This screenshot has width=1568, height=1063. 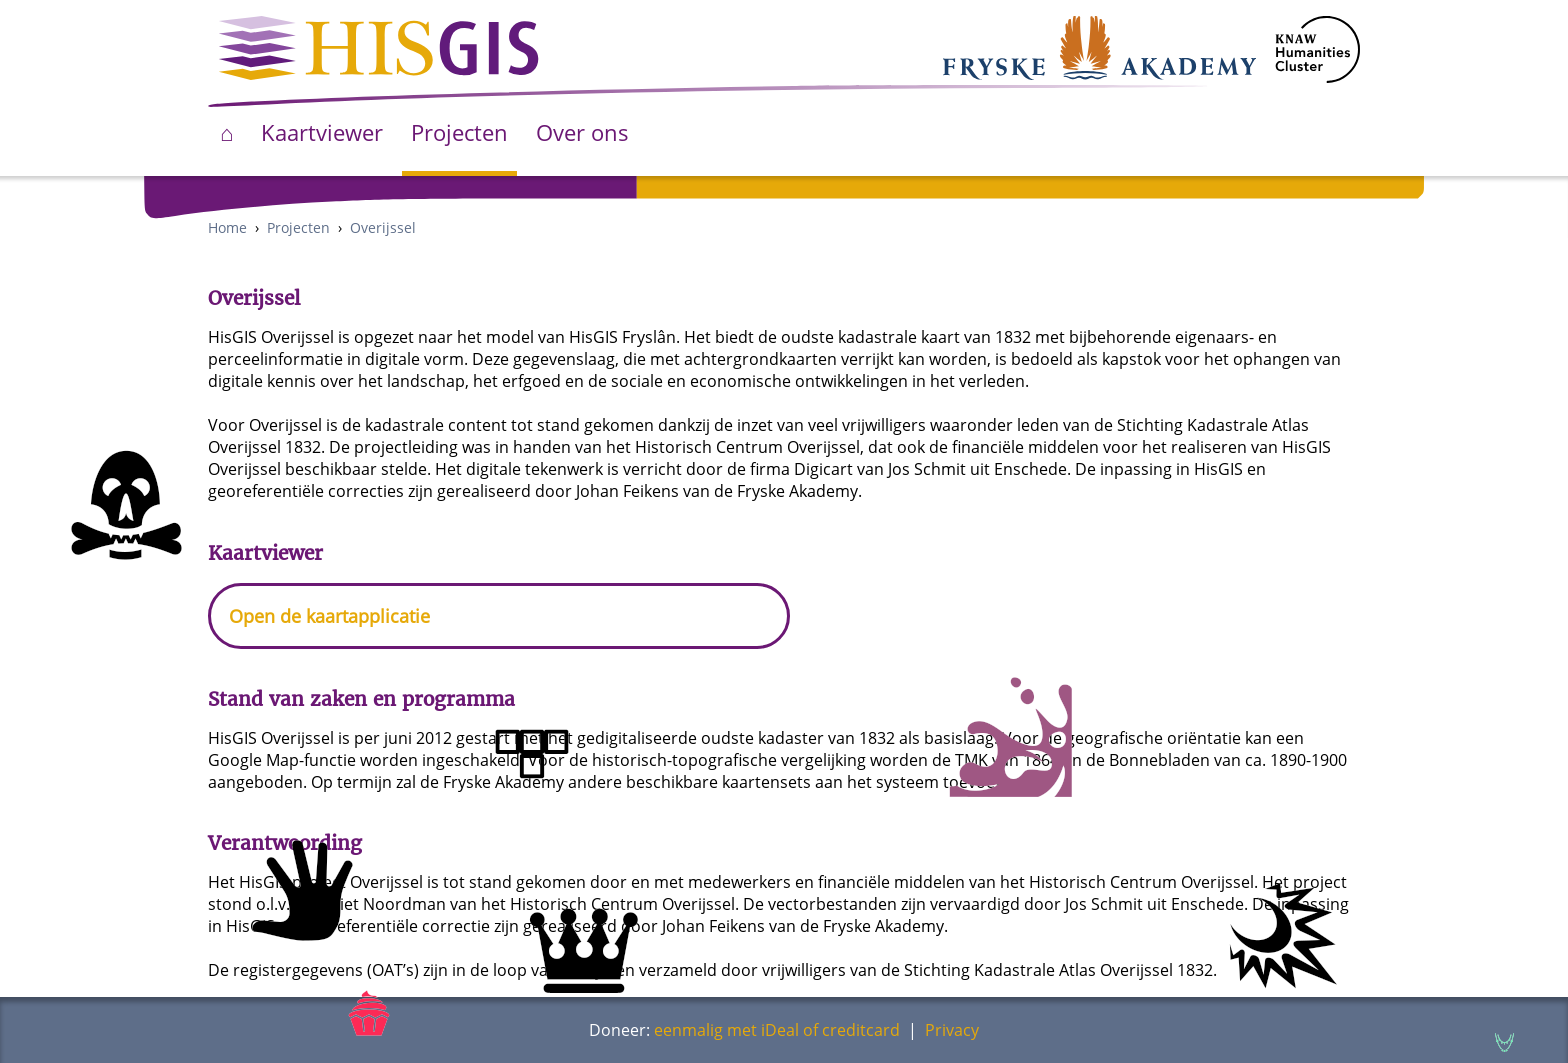 What do you see at coordinates (1011, 736) in the screenshot?
I see `indicates liquid or slime-type item in game inventory` at bounding box center [1011, 736].